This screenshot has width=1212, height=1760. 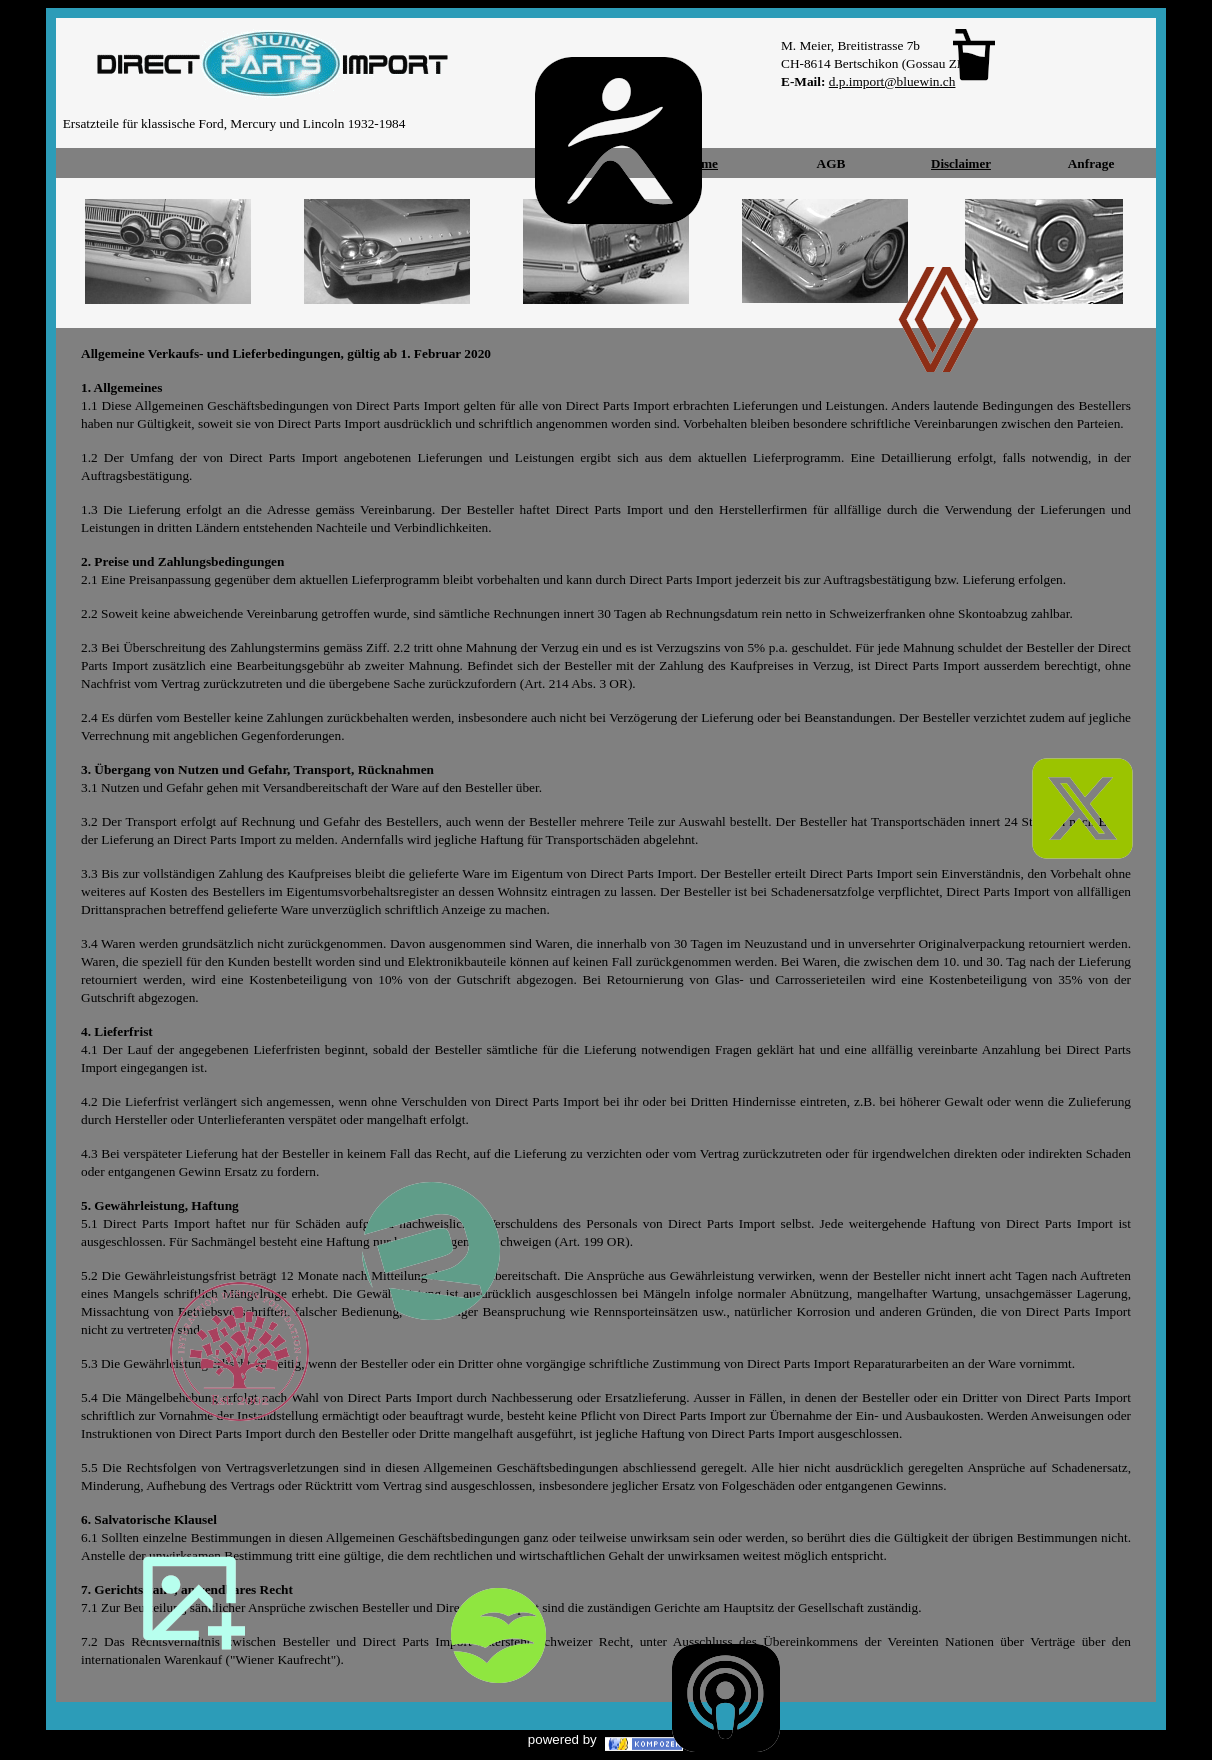 What do you see at coordinates (239, 1351) in the screenshot?
I see `visit the Interaction Design Foundation website` at bounding box center [239, 1351].